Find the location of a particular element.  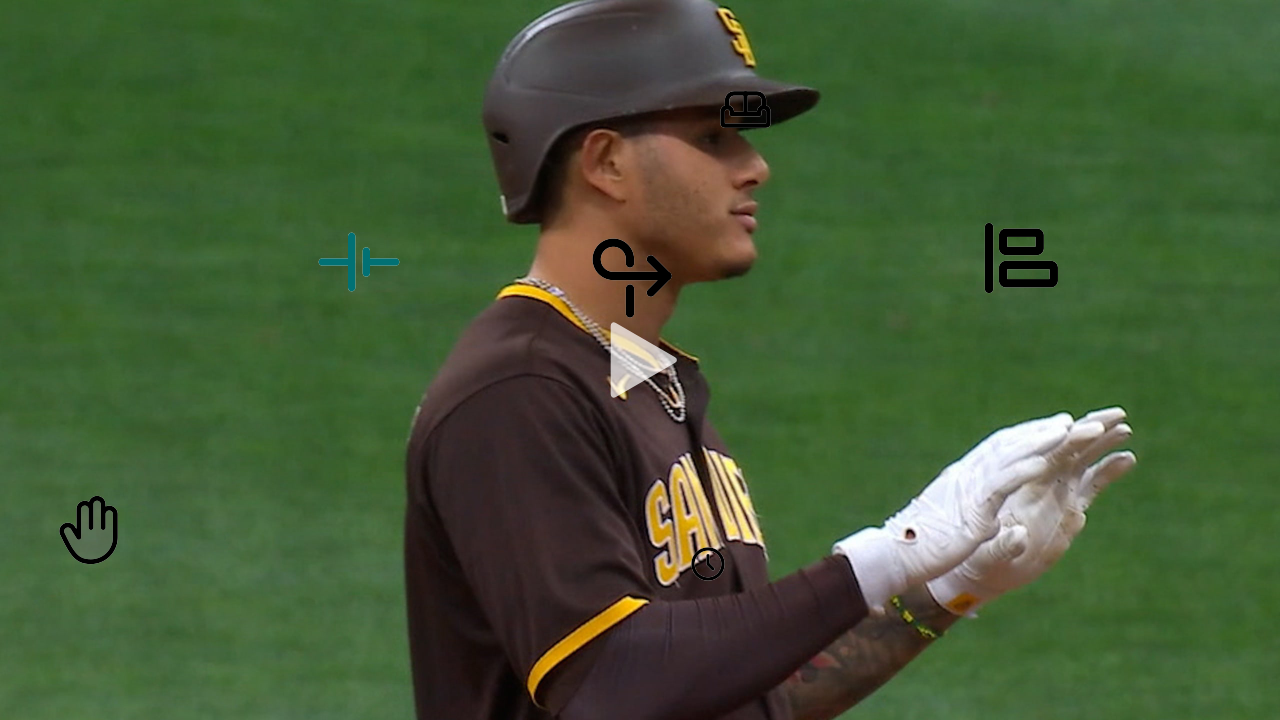

align text to the left is located at coordinates (1020, 258).